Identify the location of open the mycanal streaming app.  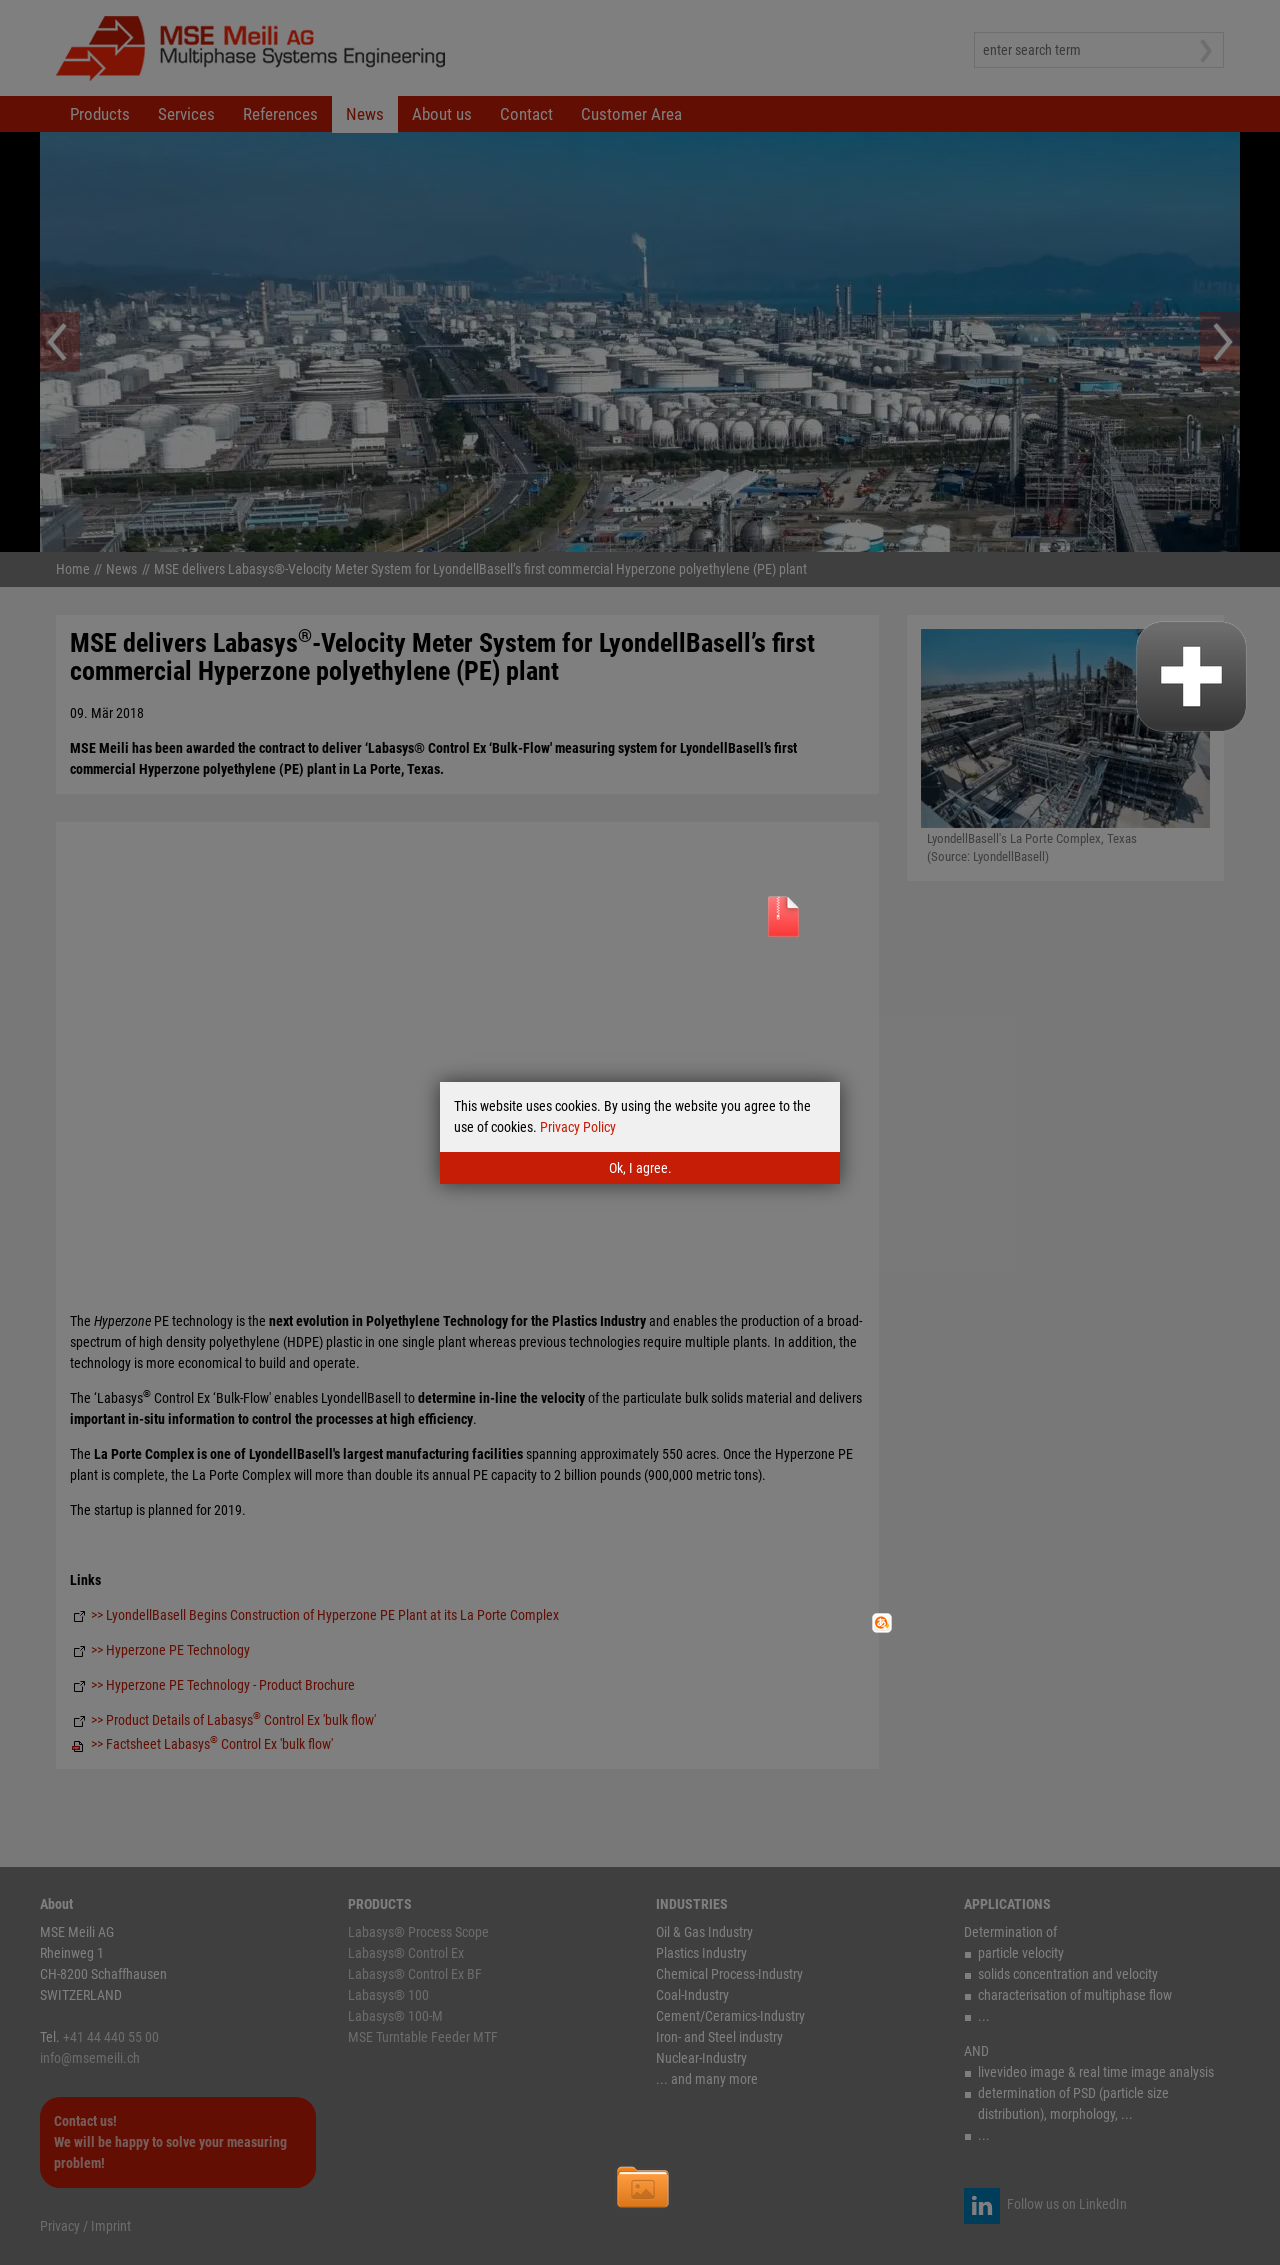
(1191, 676).